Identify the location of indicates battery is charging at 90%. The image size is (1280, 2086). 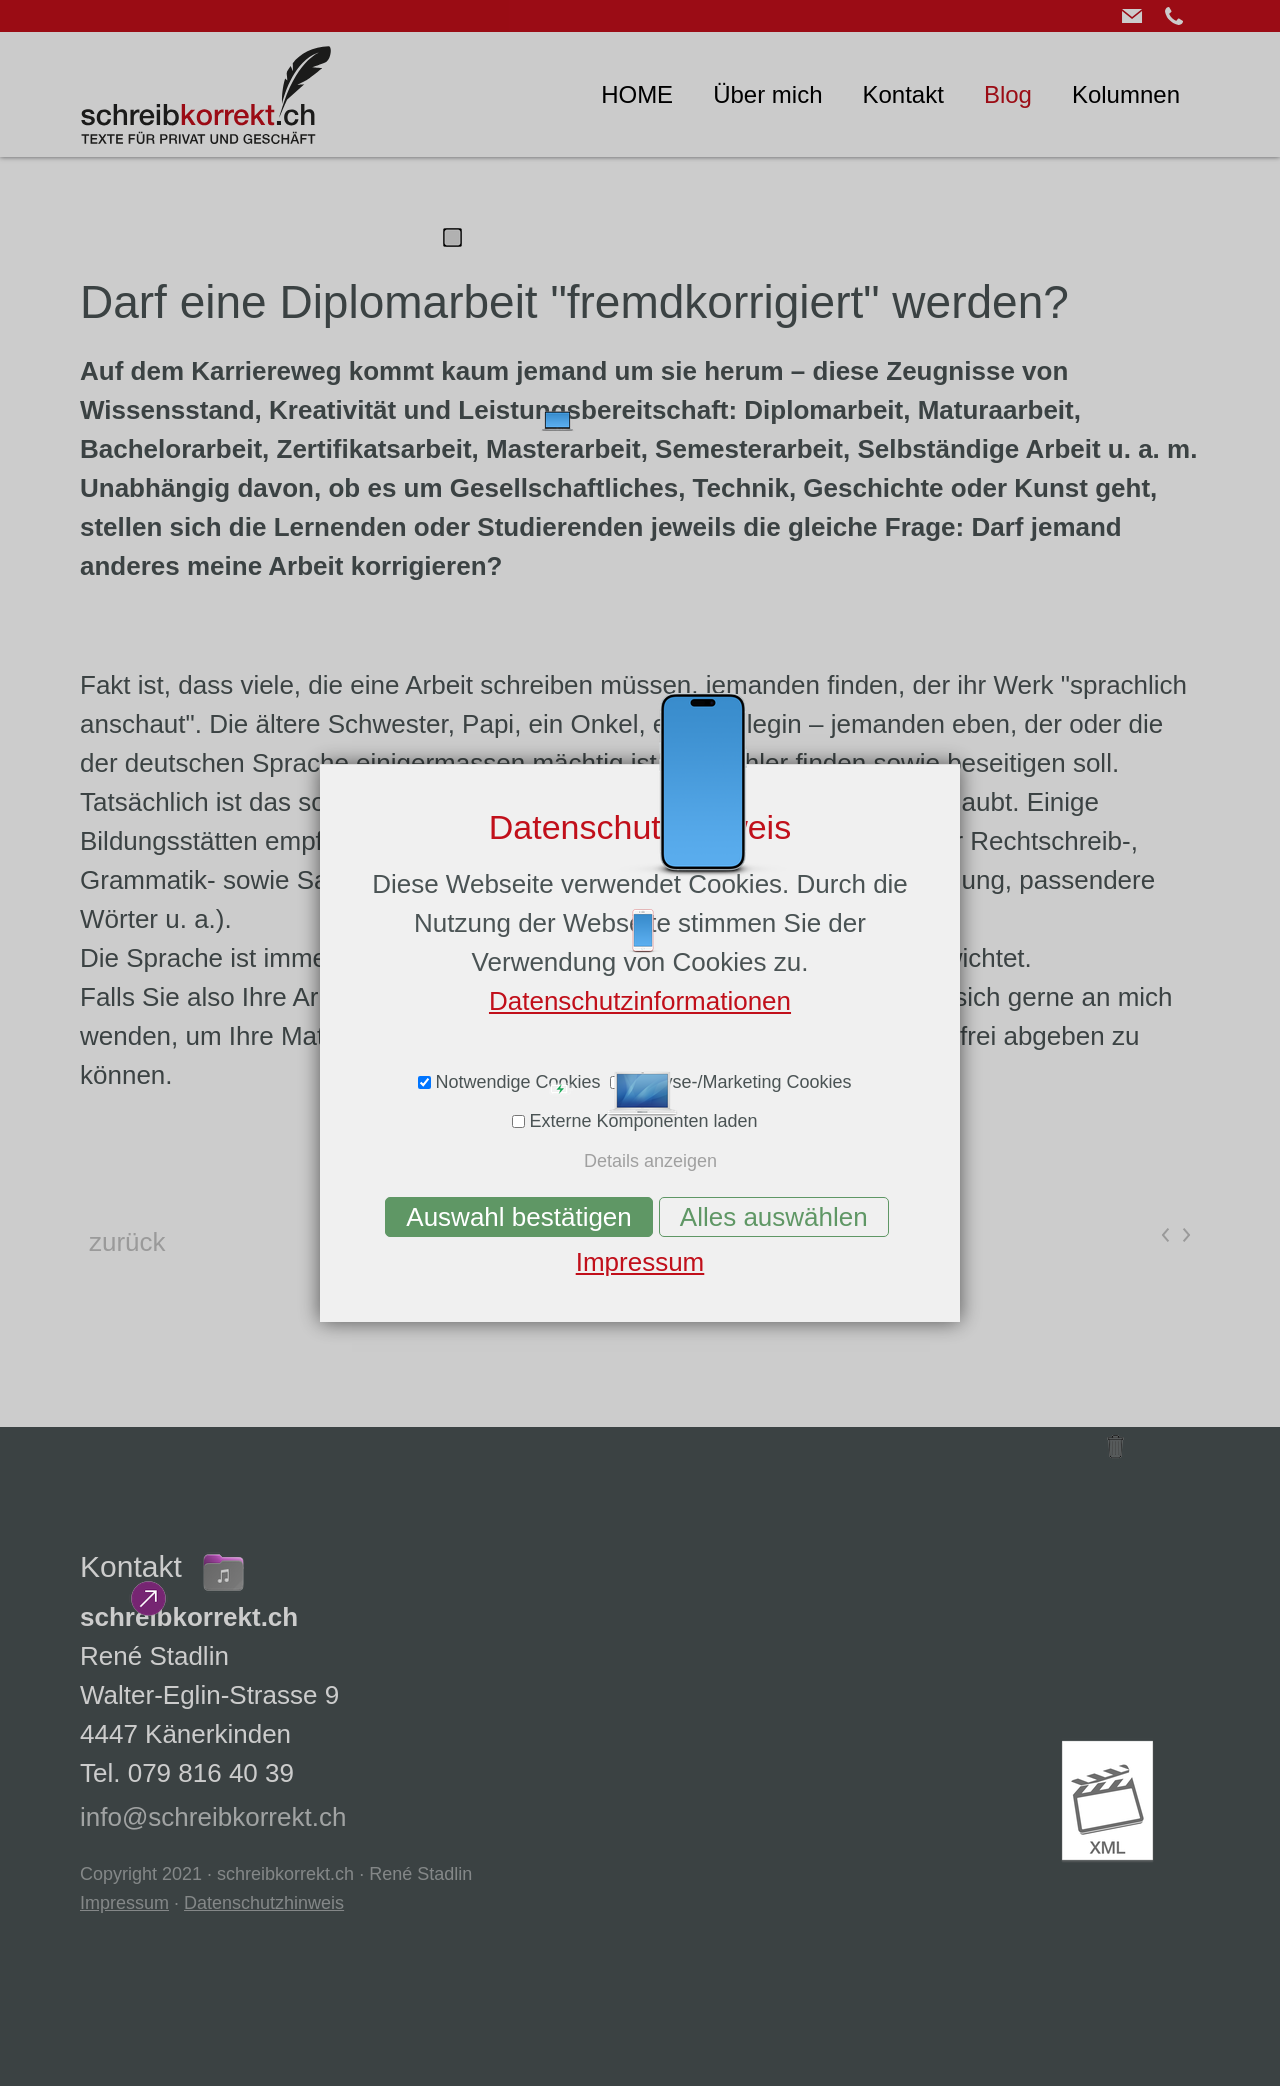
(561, 1089).